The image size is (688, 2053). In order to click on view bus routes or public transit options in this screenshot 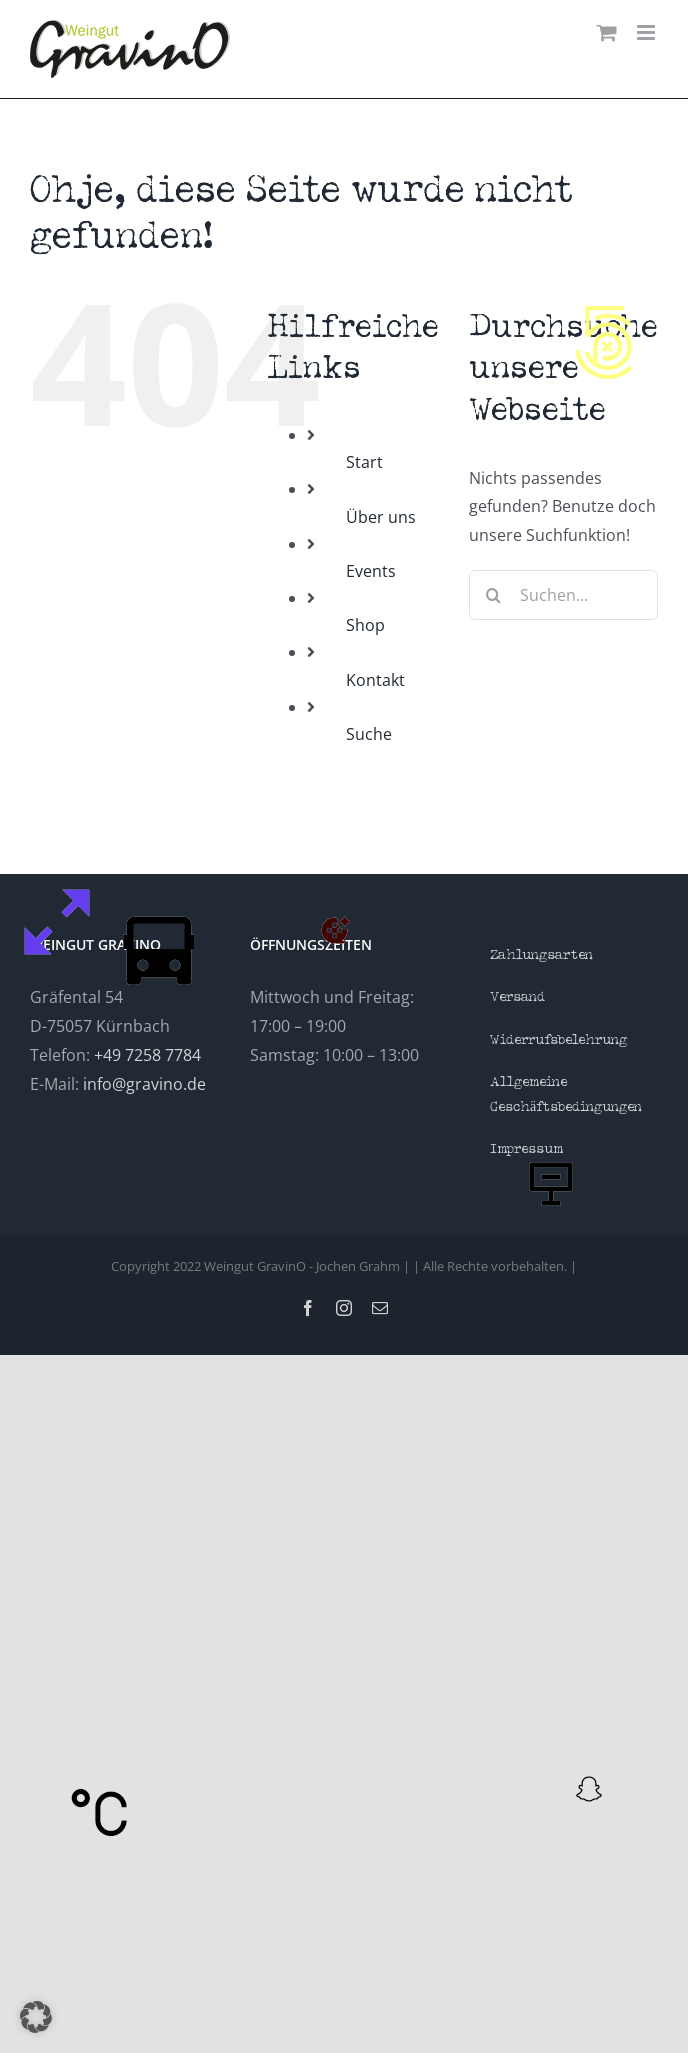, I will do `click(159, 949)`.